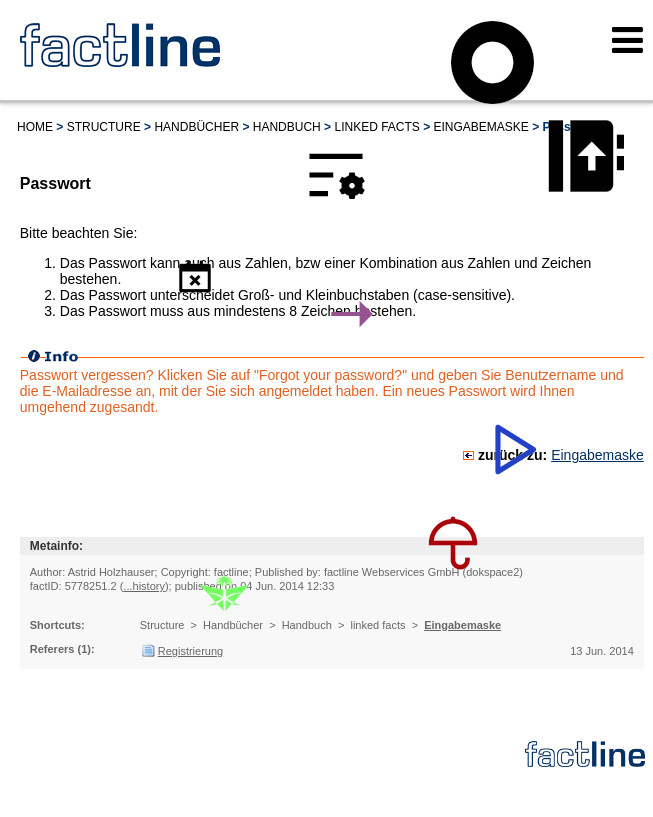 The height and width of the screenshot is (817, 653). Describe the element at coordinates (511, 449) in the screenshot. I see `play media content` at that location.